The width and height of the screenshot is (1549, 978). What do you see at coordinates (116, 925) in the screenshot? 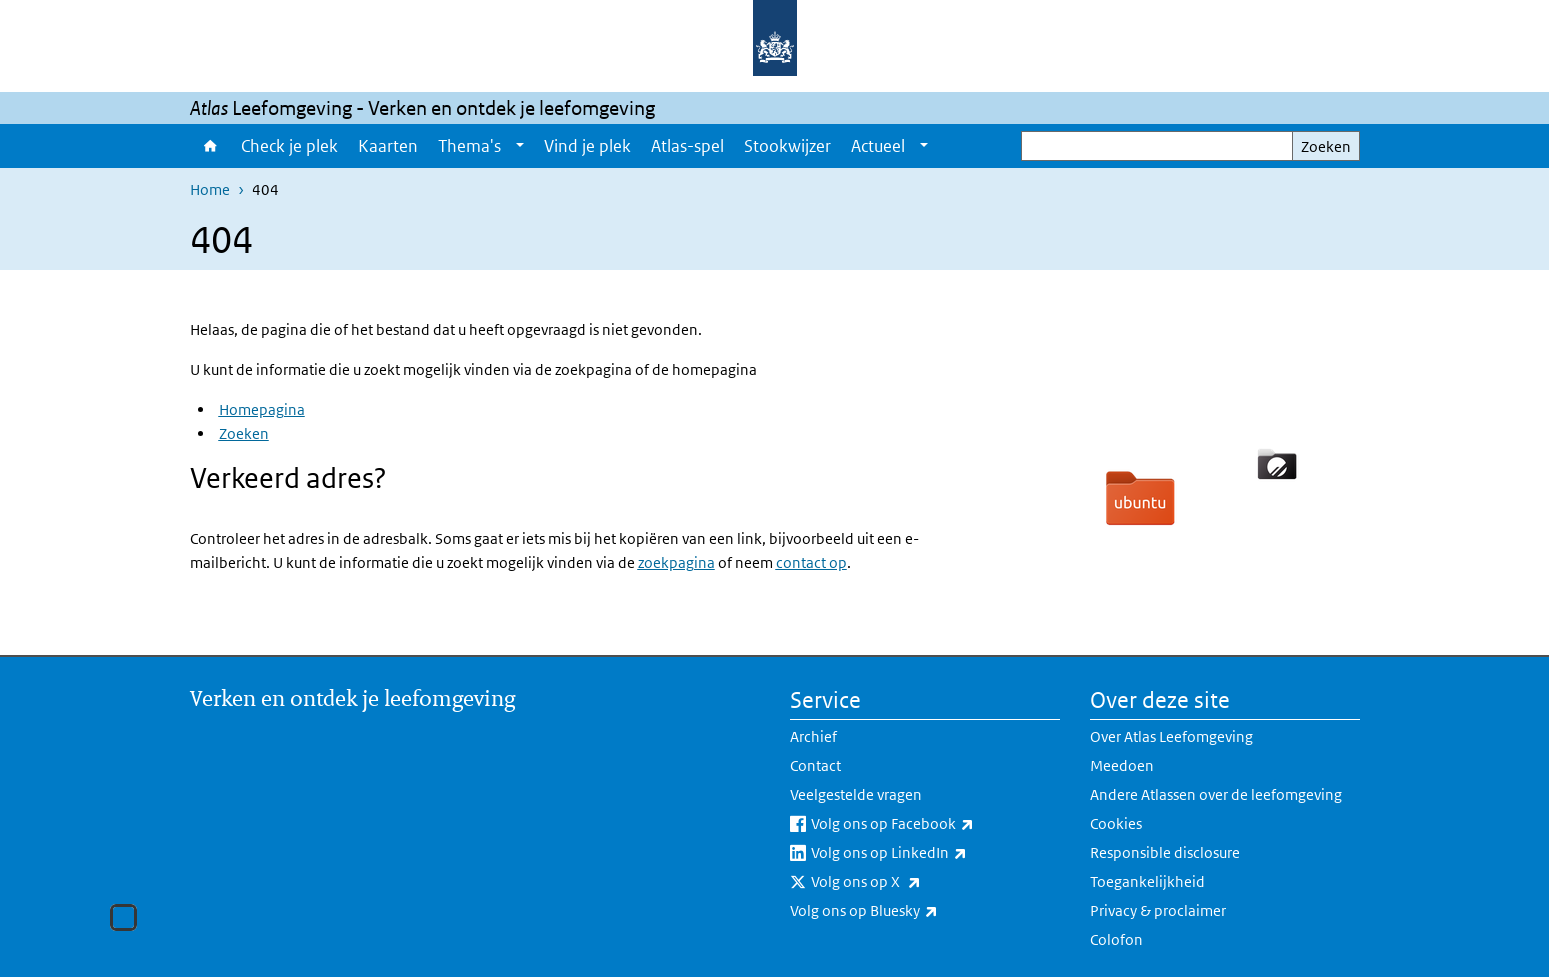
I see `empty checkbox or selection state` at bounding box center [116, 925].